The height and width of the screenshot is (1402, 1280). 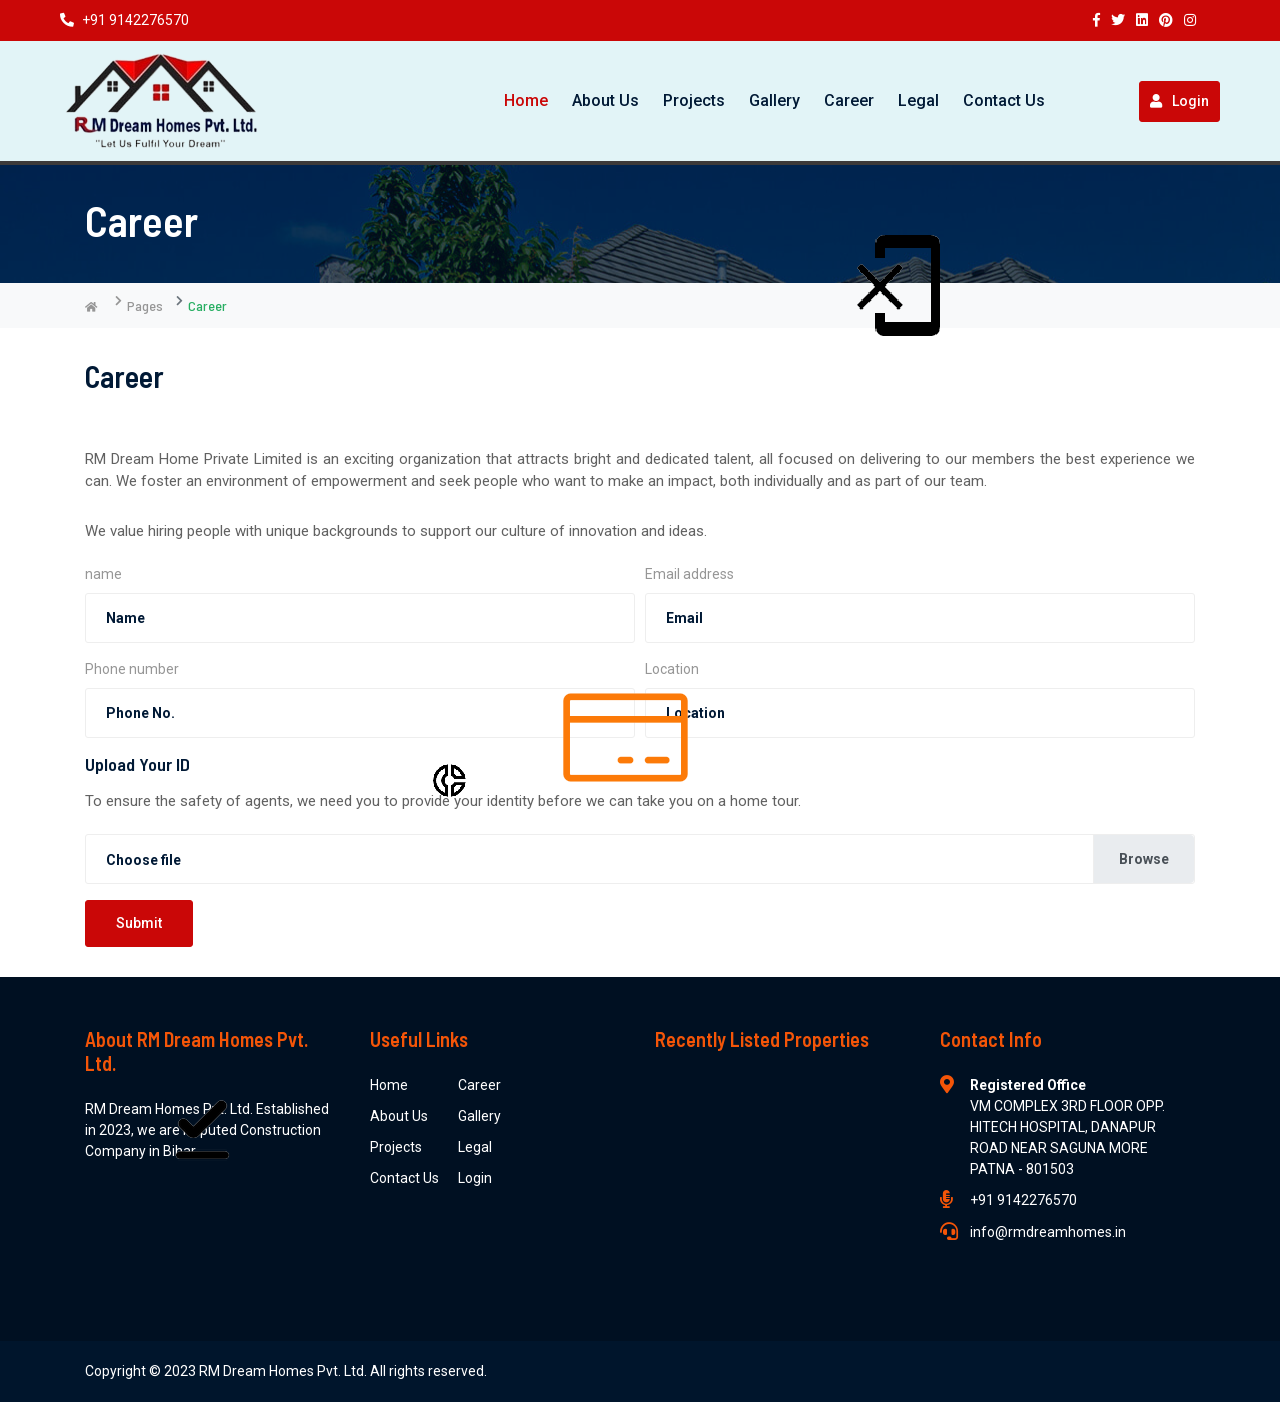 I want to click on manage payment methods, so click(x=625, y=737).